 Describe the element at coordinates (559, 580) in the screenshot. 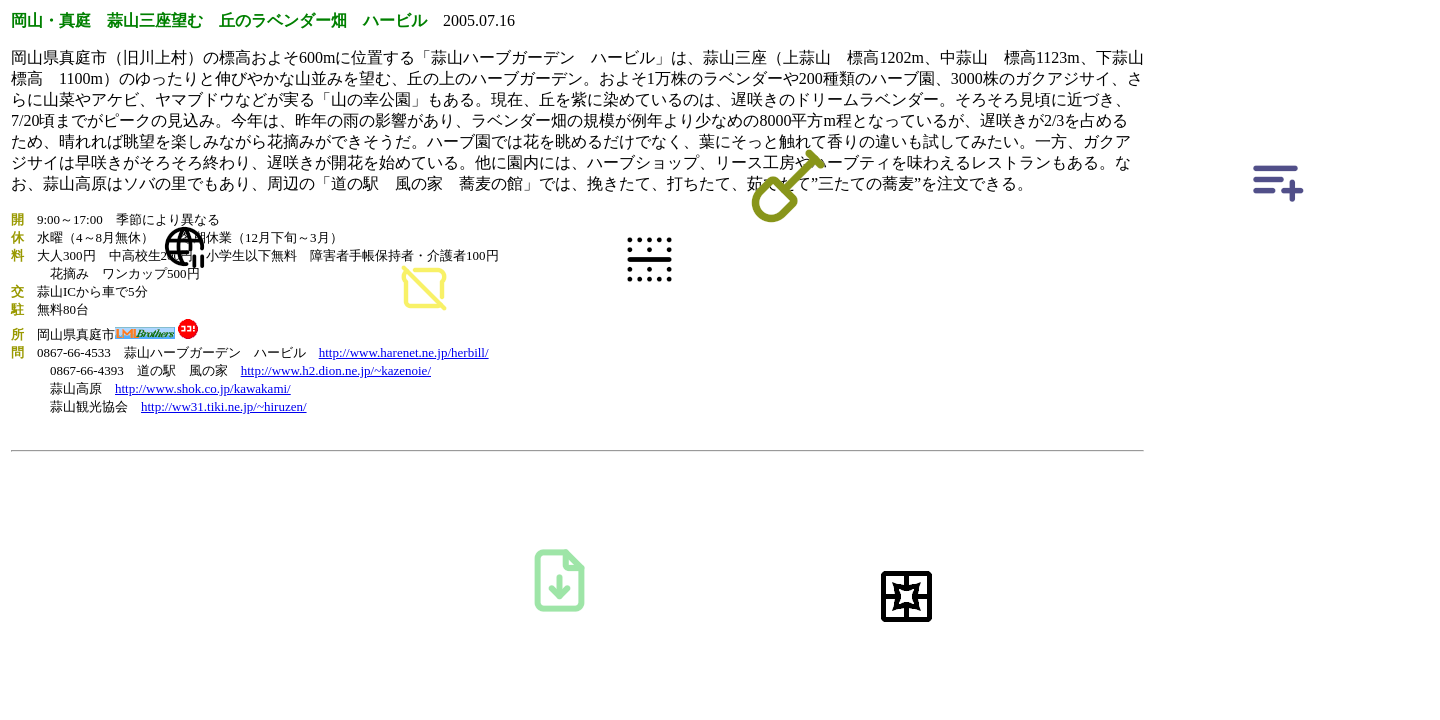

I see `download a file to your device` at that location.